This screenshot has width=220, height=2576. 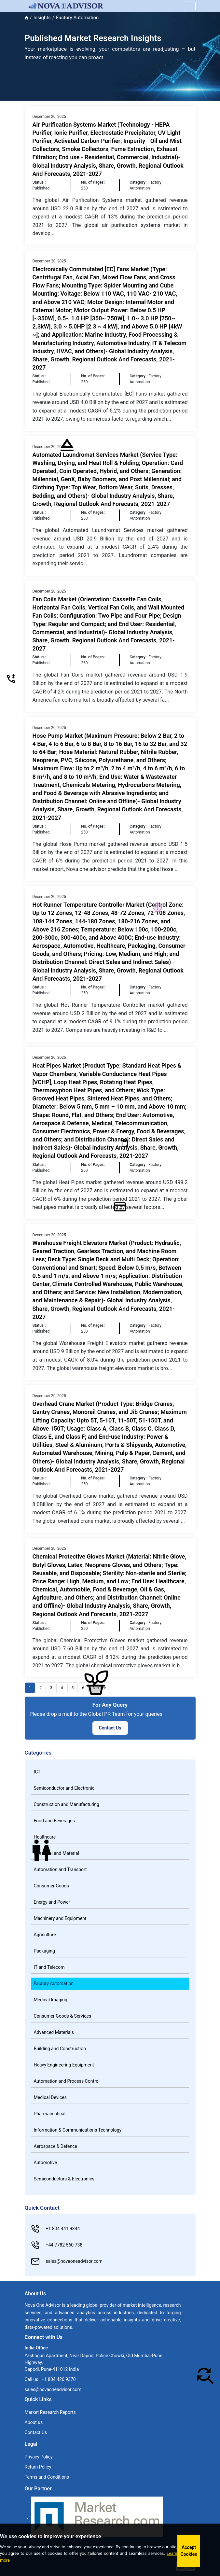 I want to click on indicates an active call using bluetooth speaker, so click(x=11, y=679).